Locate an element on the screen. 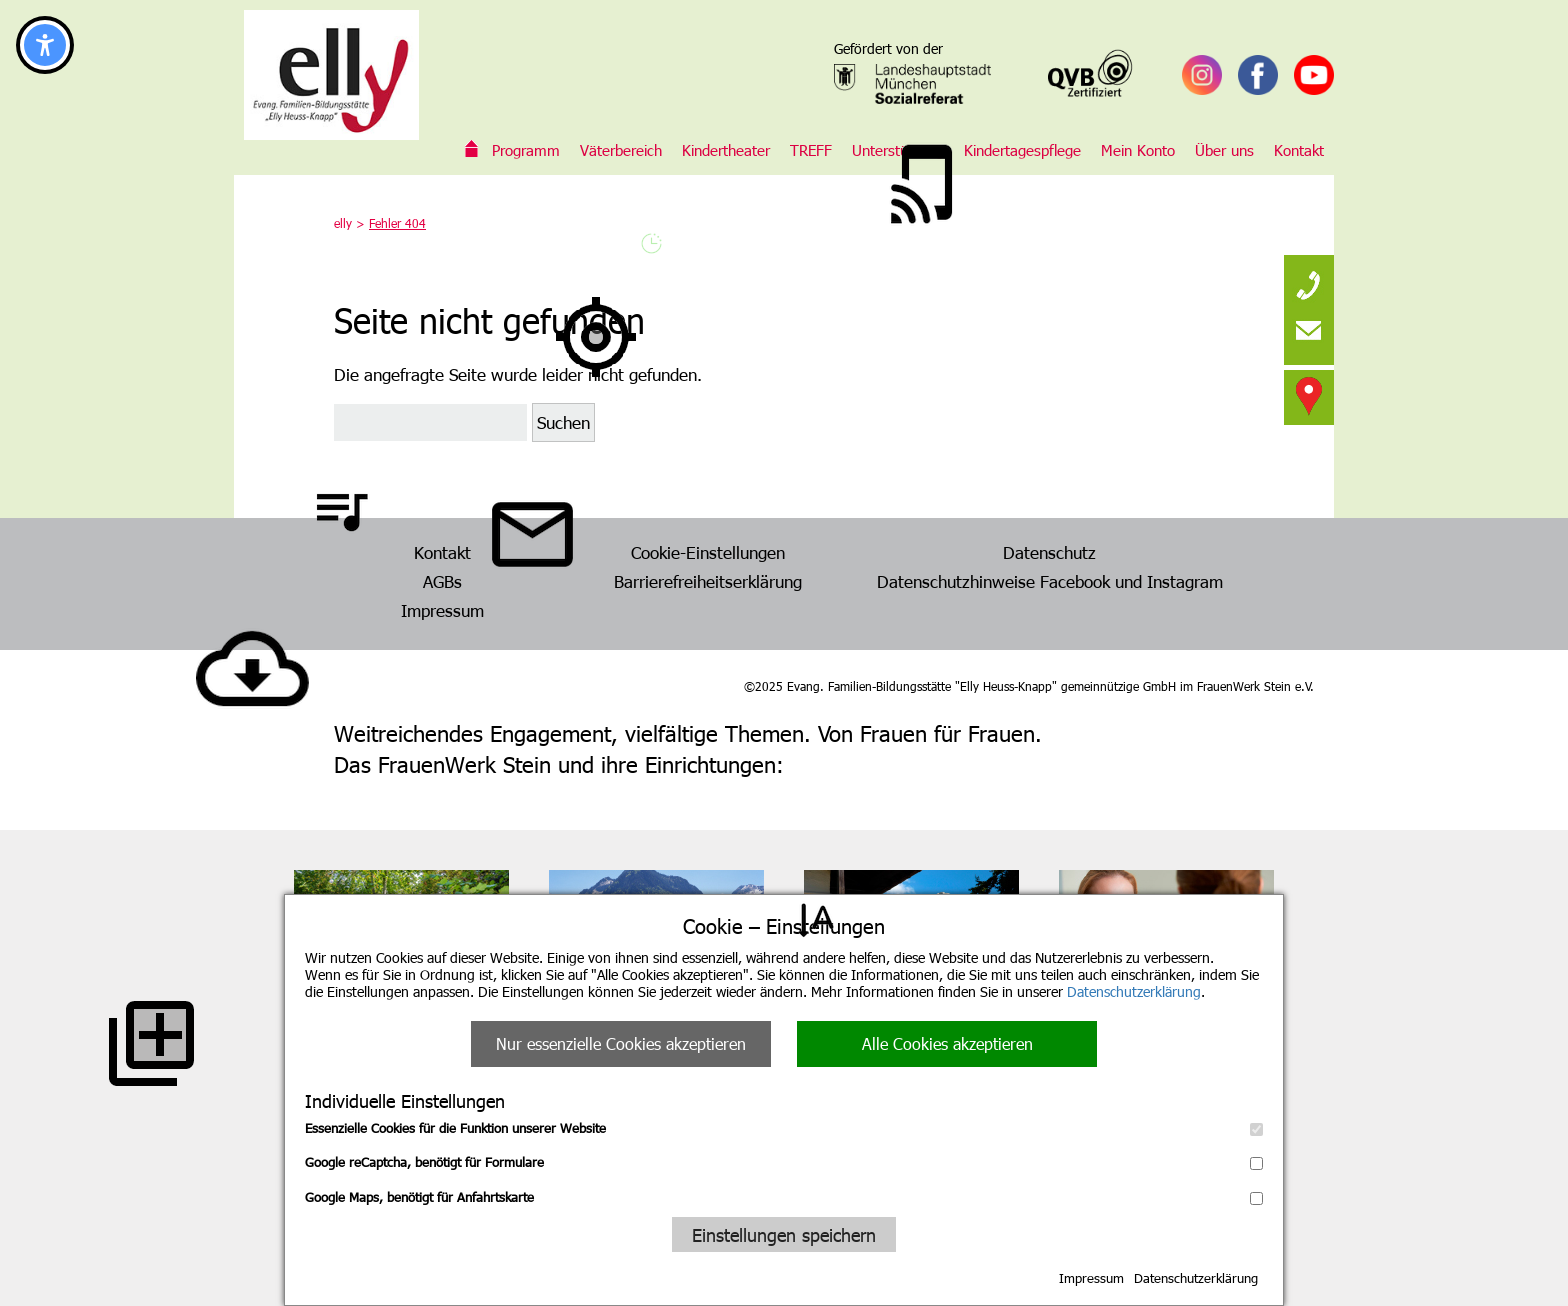 The height and width of the screenshot is (1306, 1568). center map on your current location is located at coordinates (596, 337).